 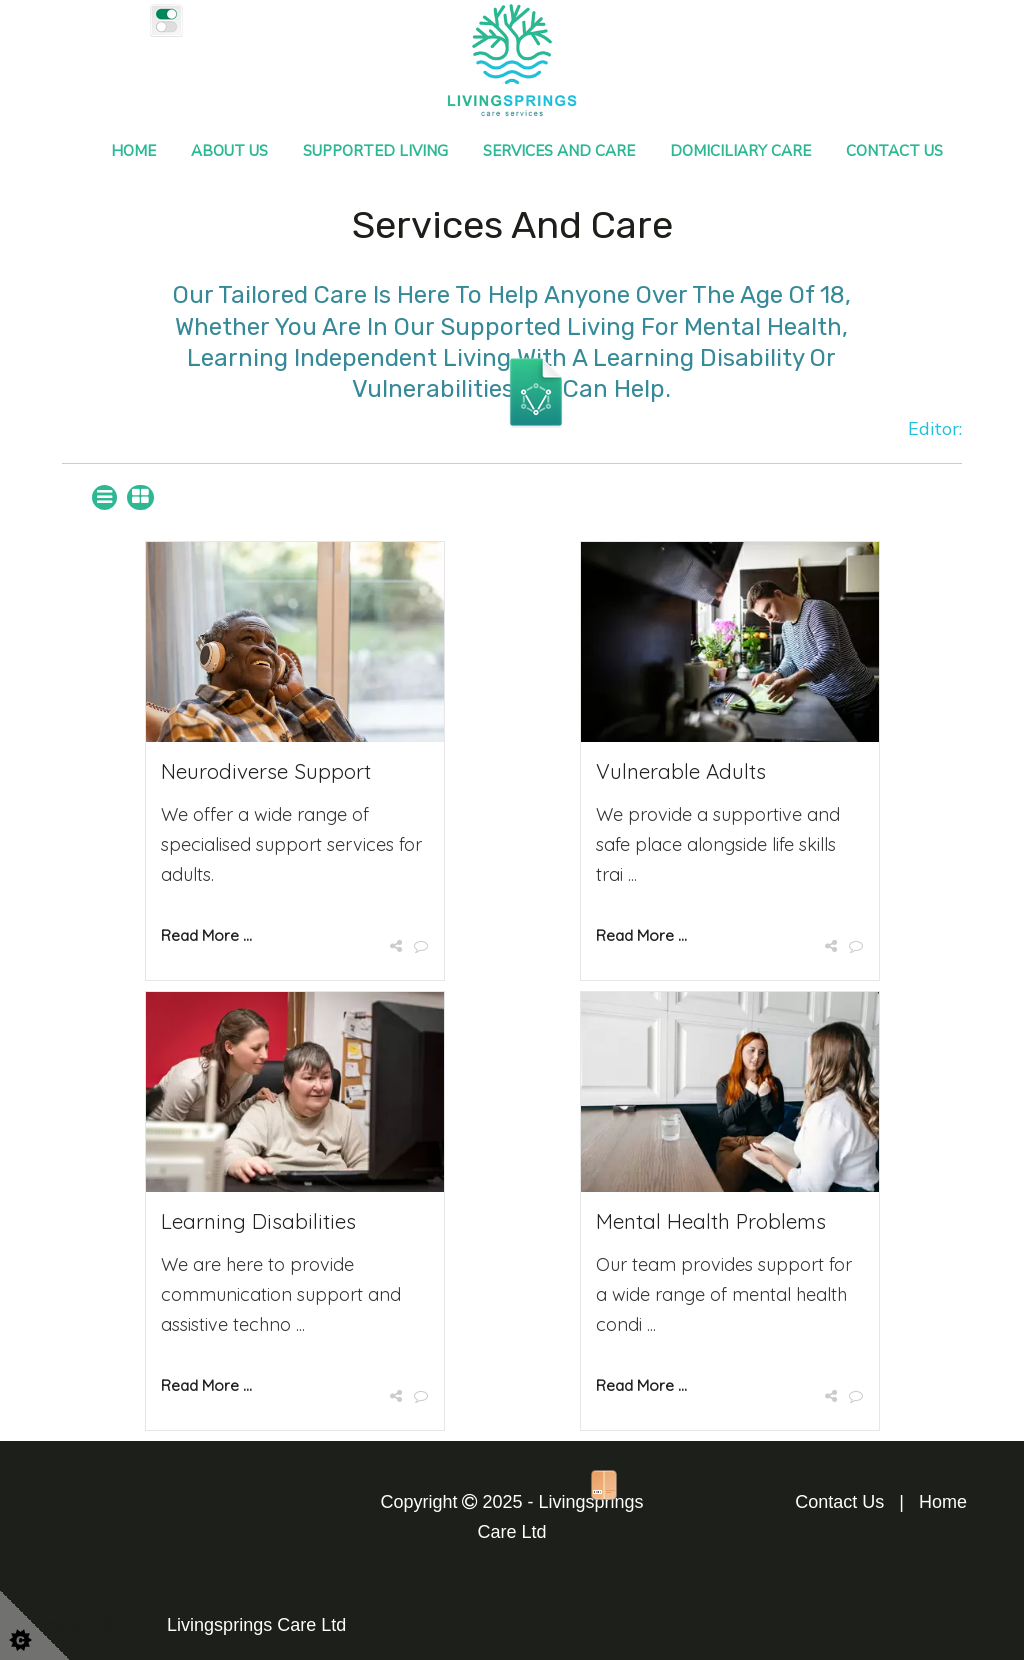 I want to click on open desktop preferences or settings, so click(x=166, y=20).